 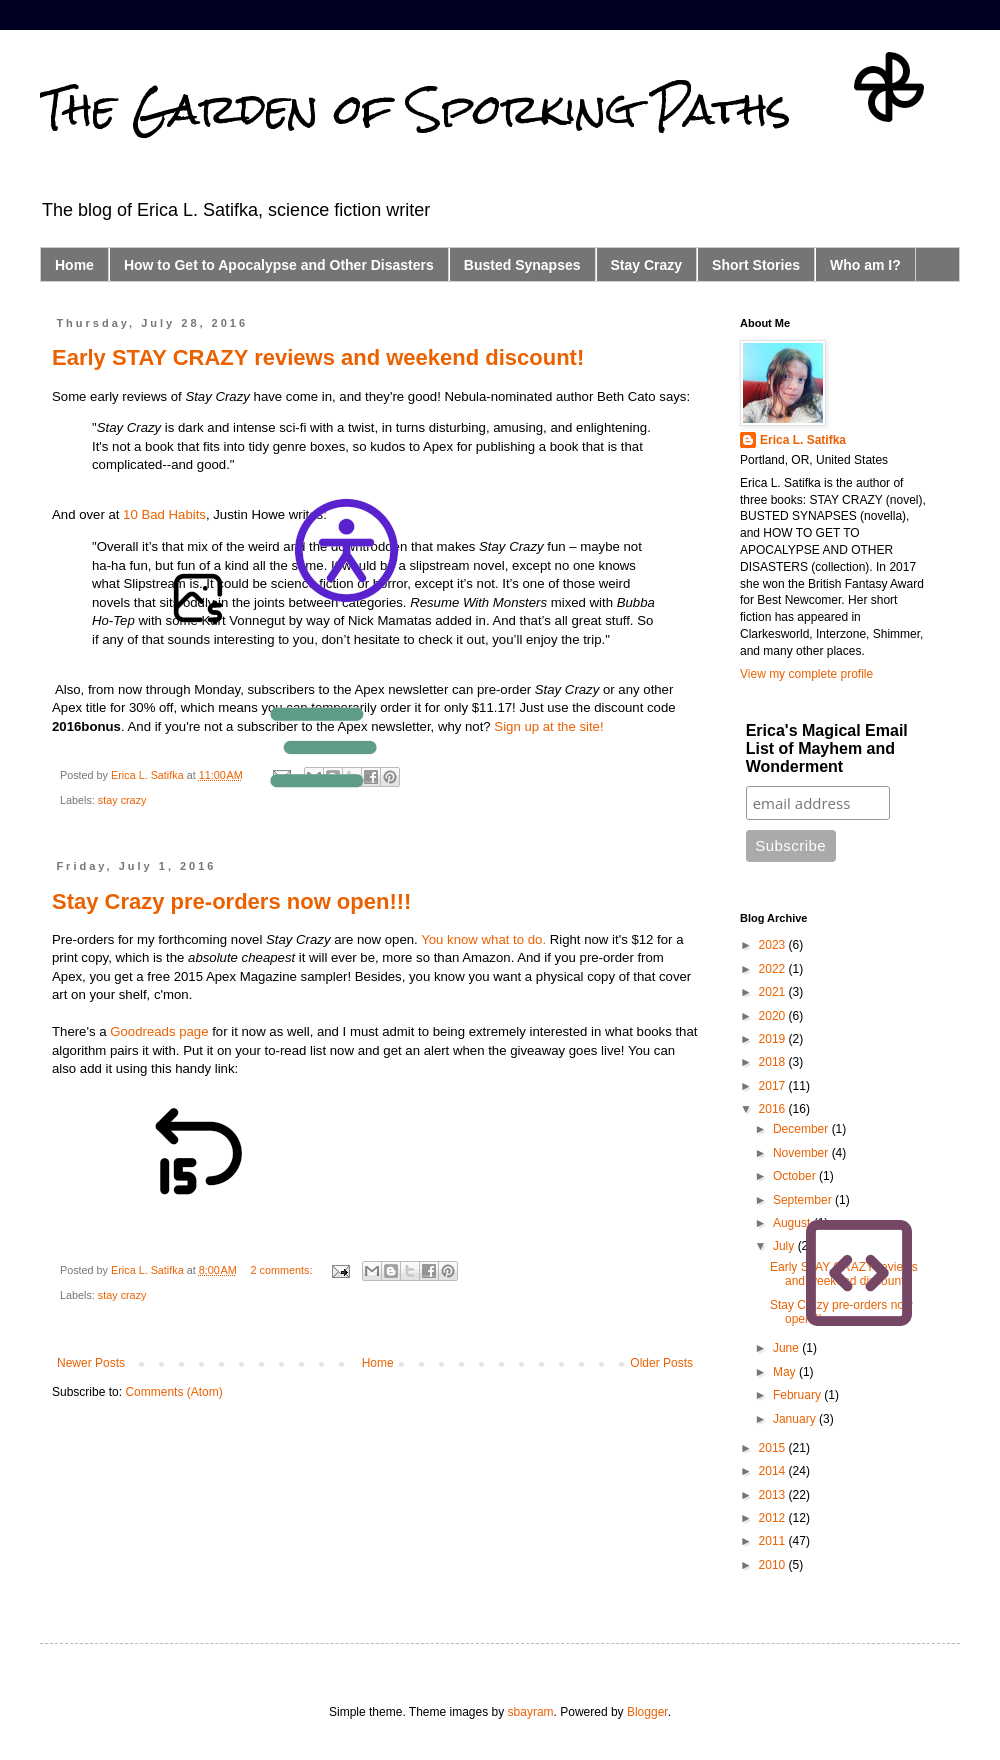 What do you see at coordinates (196, 1153) in the screenshot?
I see `skip back 15 seconds in media playback` at bounding box center [196, 1153].